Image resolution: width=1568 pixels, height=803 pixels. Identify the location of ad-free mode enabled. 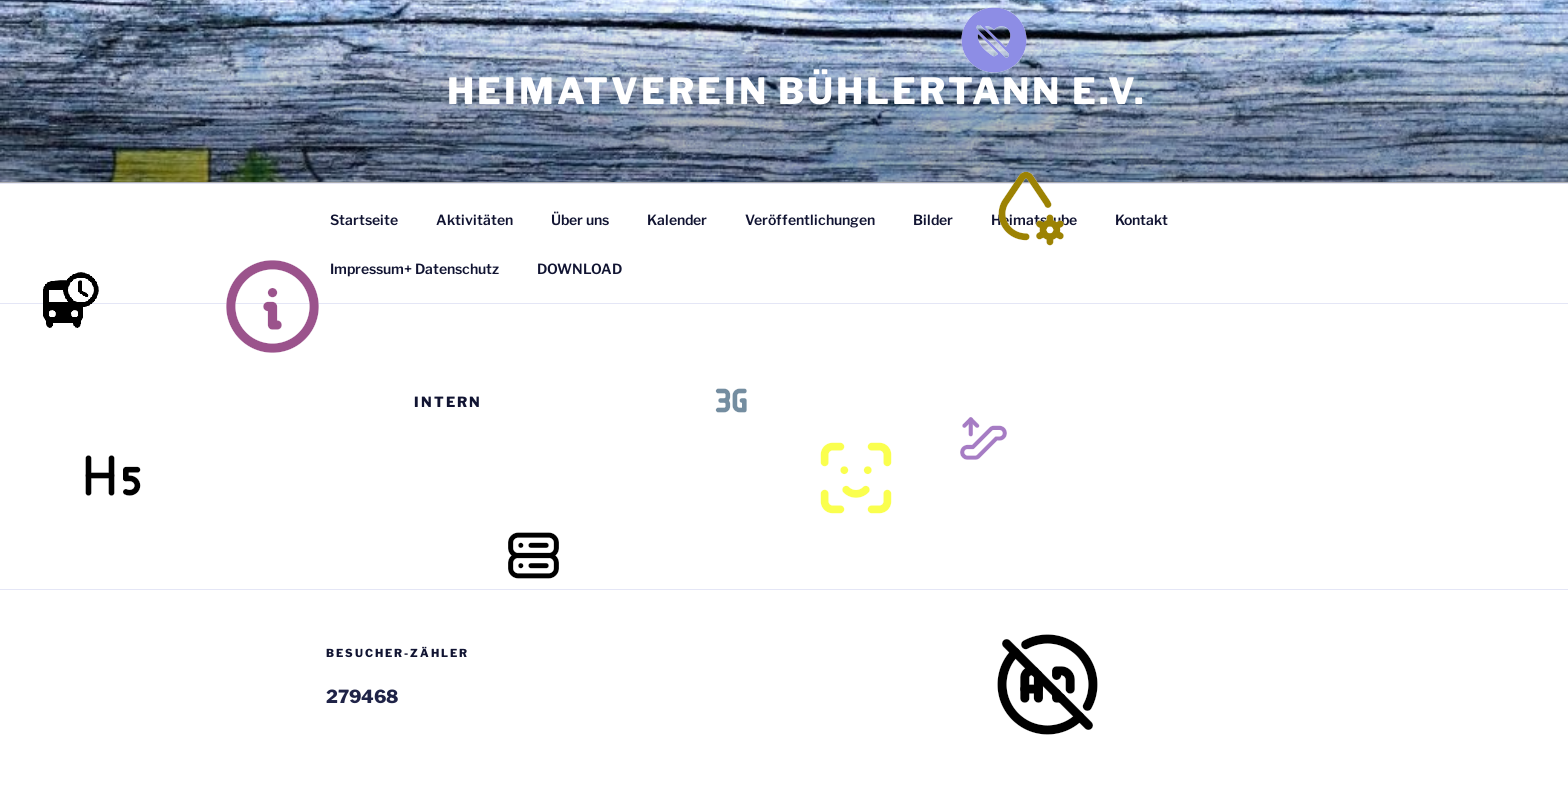
(1047, 684).